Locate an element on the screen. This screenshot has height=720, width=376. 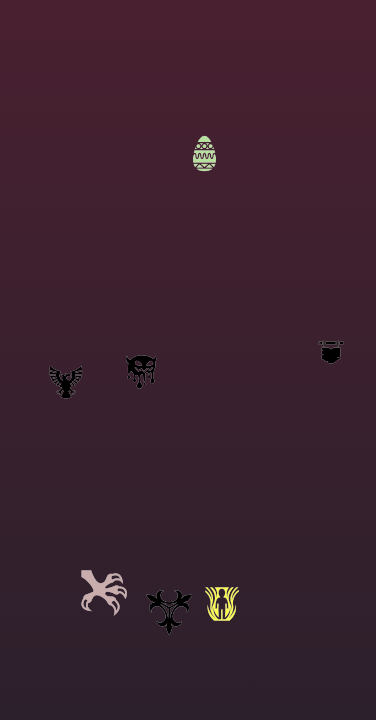
easter or spring seasonal event indicator is located at coordinates (204, 153).